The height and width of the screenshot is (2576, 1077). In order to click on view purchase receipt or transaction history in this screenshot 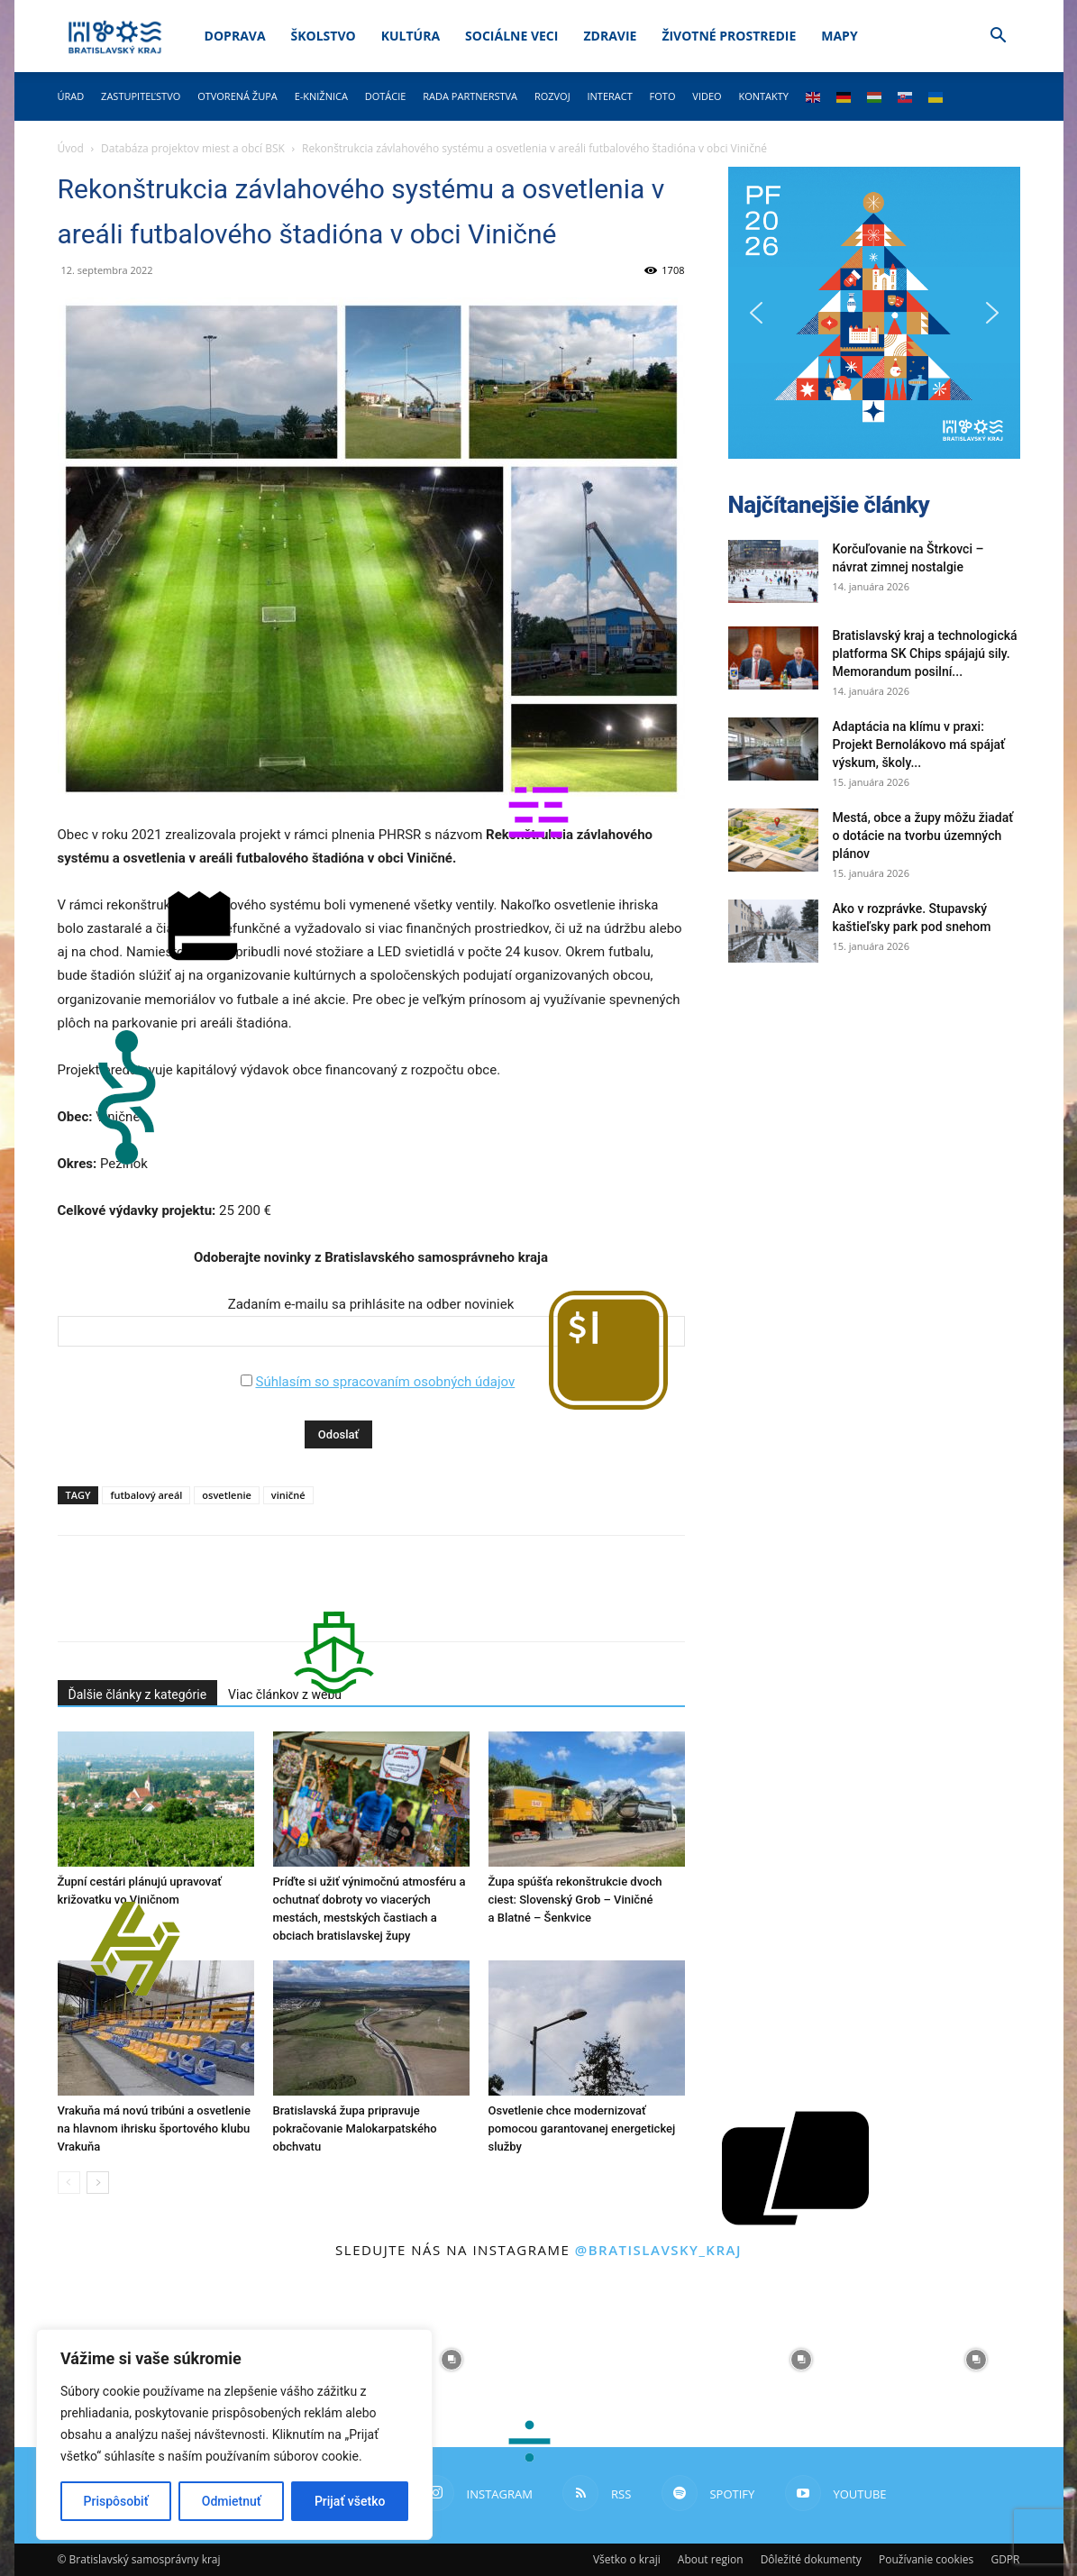, I will do `click(199, 926)`.